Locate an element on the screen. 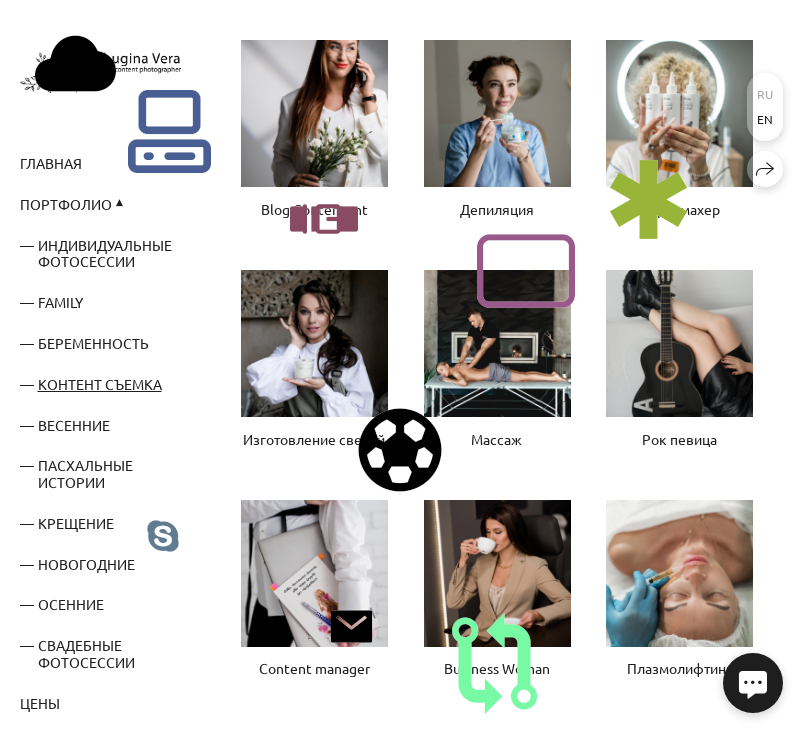 Image resolution: width=803 pixels, height=733 pixels. indicates cloudy weather conditions is located at coordinates (75, 63).